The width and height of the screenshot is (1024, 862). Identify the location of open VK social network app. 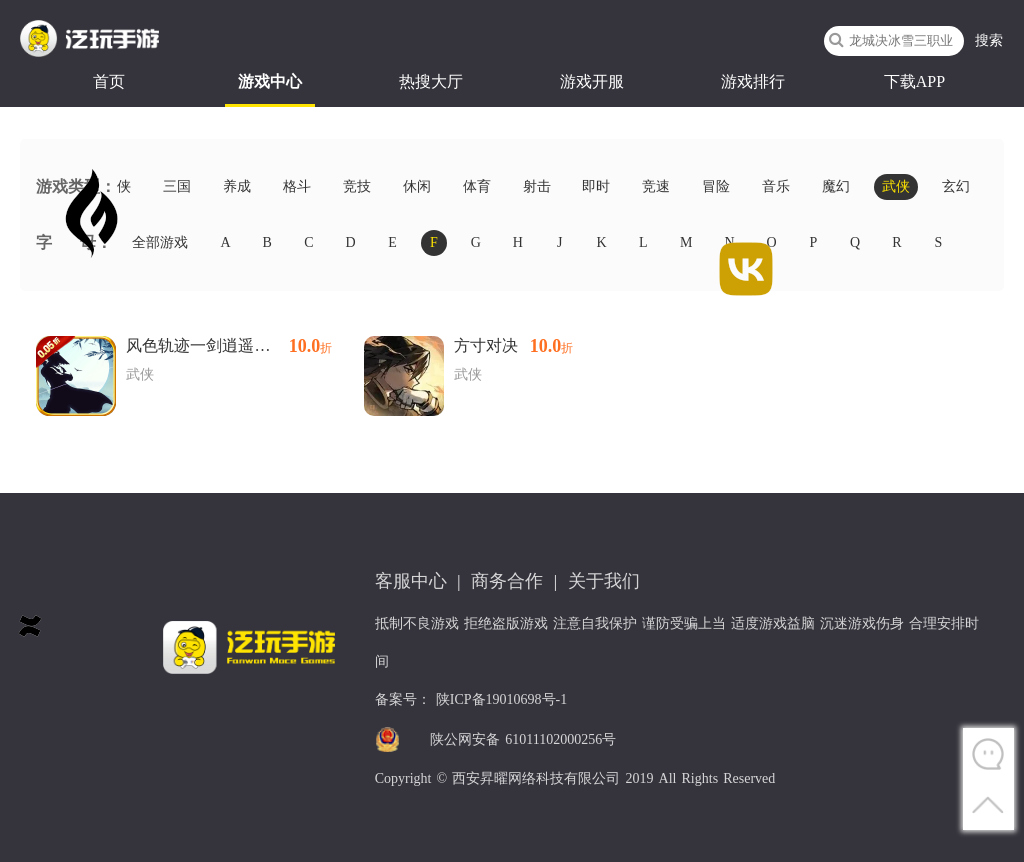
(746, 269).